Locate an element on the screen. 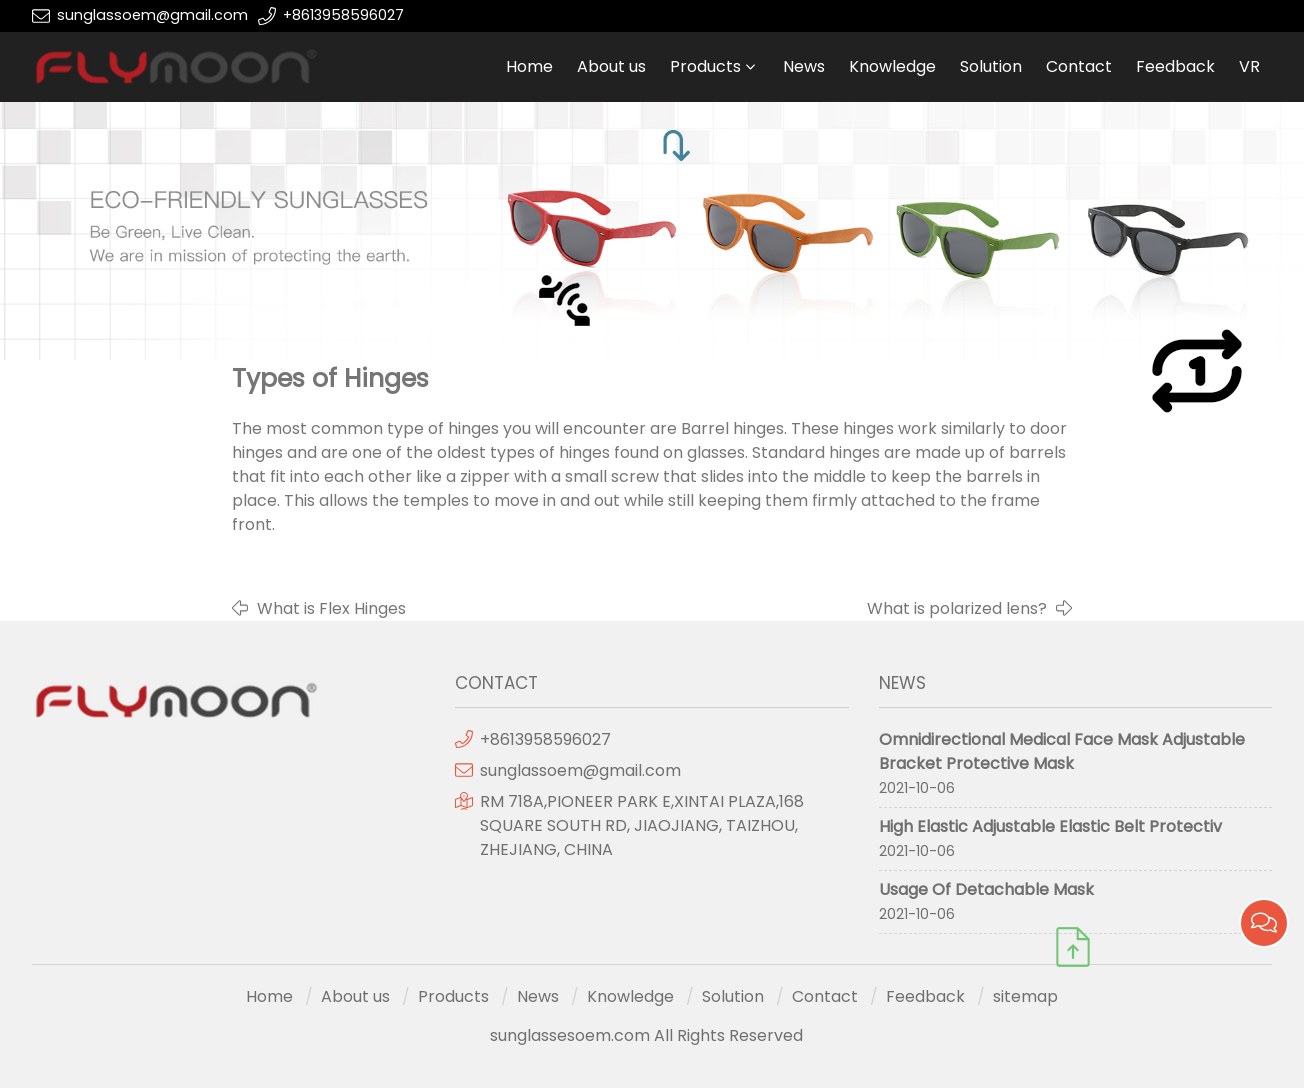 Image resolution: width=1304 pixels, height=1088 pixels. repeat current track once is located at coordinates (1197, 371).